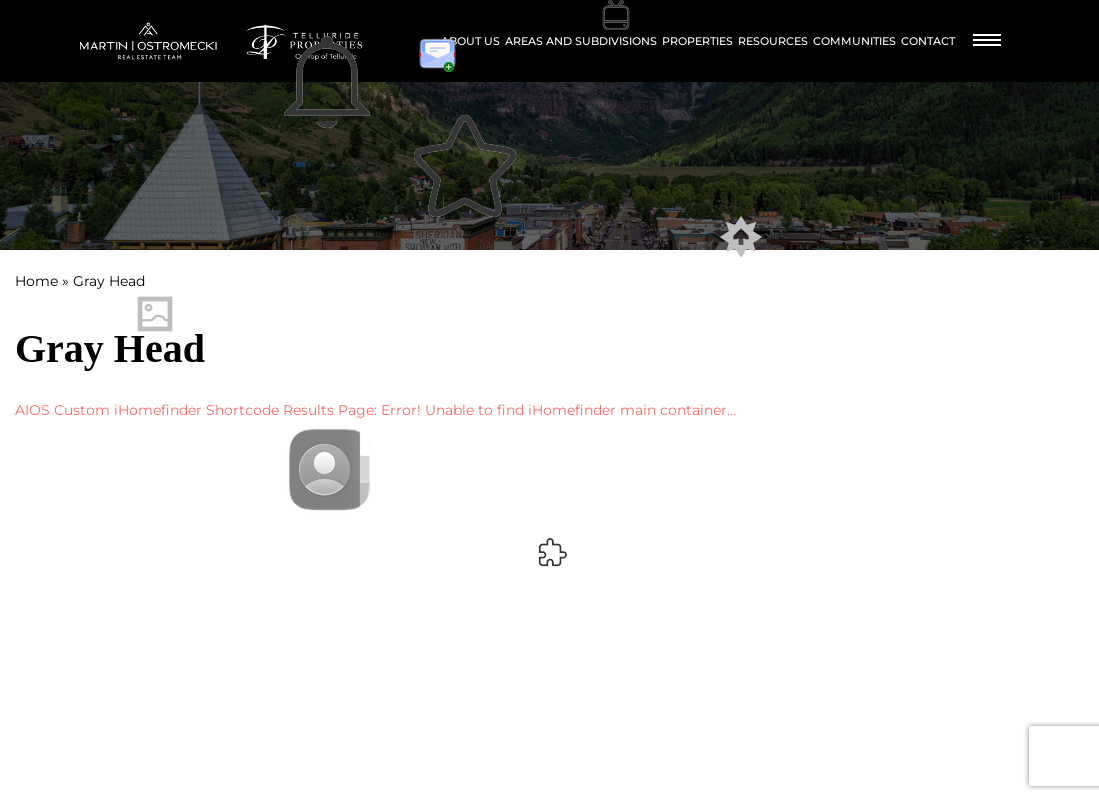 The image size is (1099, 800). What do you see at coordinates (552, 553) in the screenshot?
I see `access plugin settings and preferences` at bounding box center [552, 553].